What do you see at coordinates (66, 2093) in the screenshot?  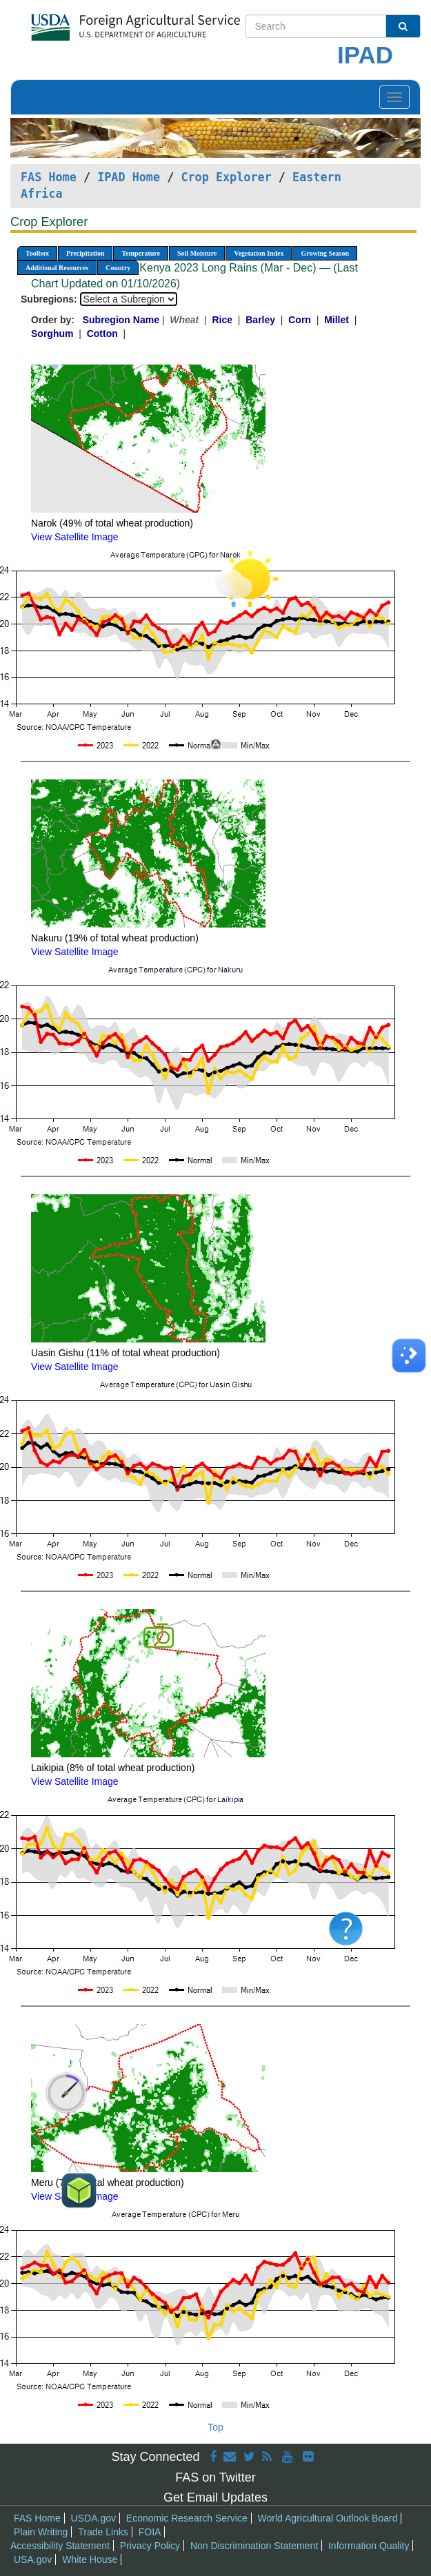 I see `open sysprof system profiler` at bounding box center [66, 2093].